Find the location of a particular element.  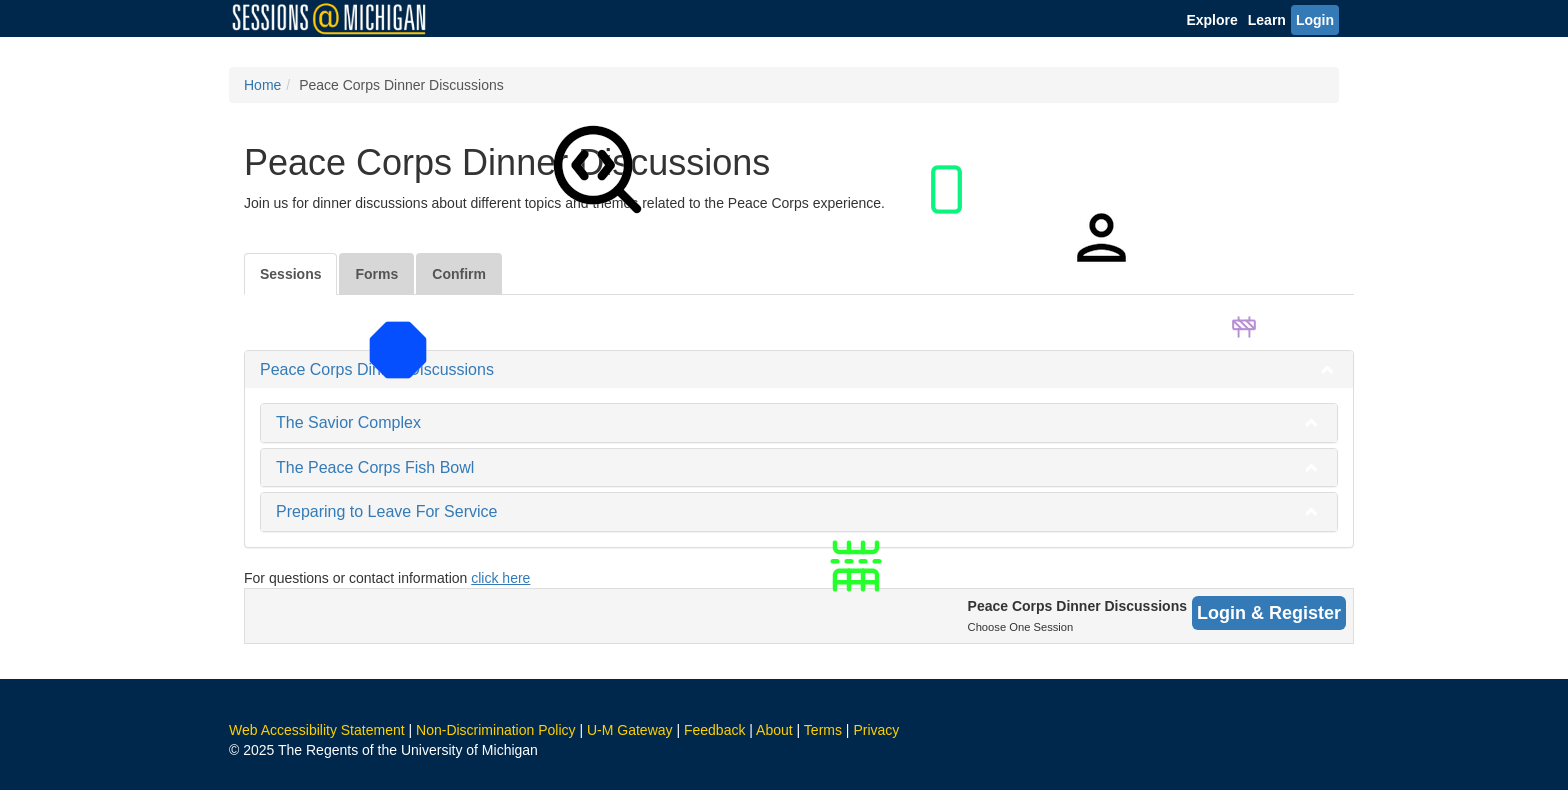

indicates a stop or warning state is located at coordinates (398, 350).